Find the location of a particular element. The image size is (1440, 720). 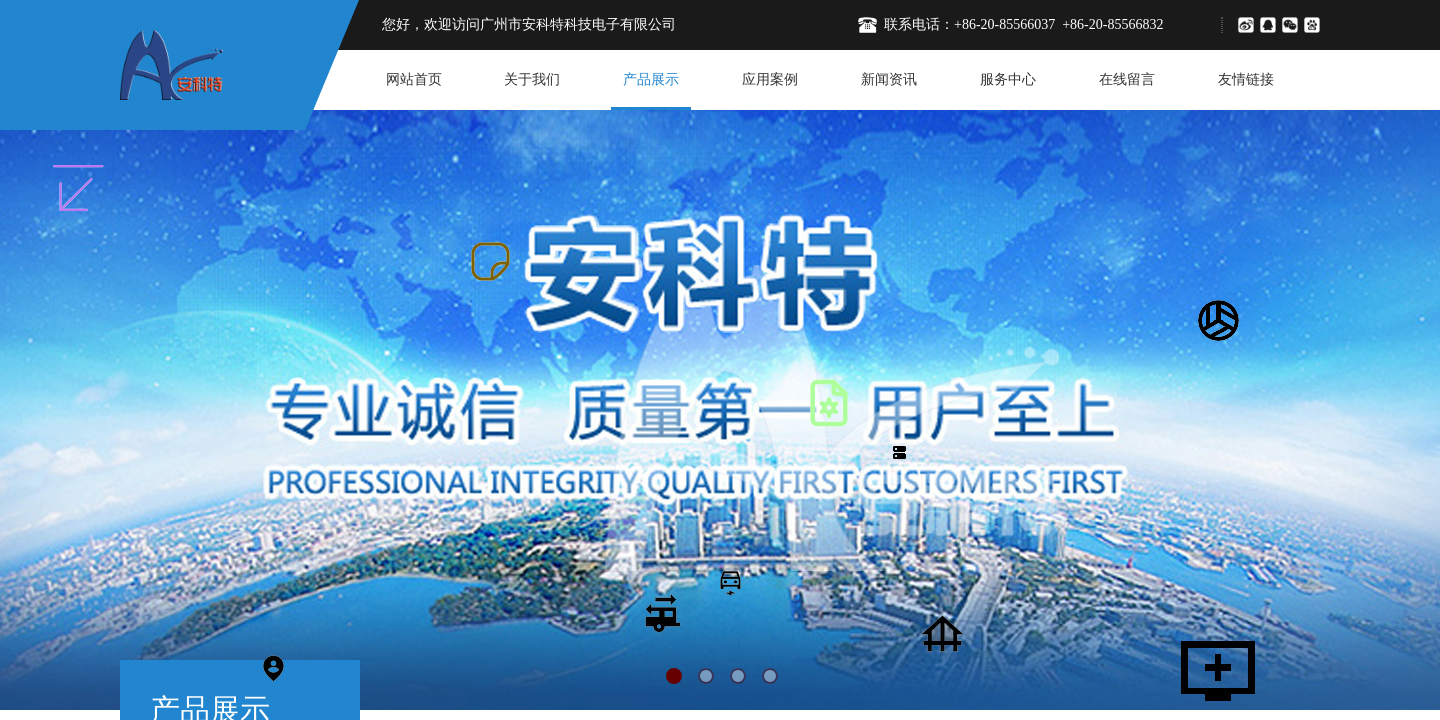

add current video to watch queue is located at coordinates (1218, 671).